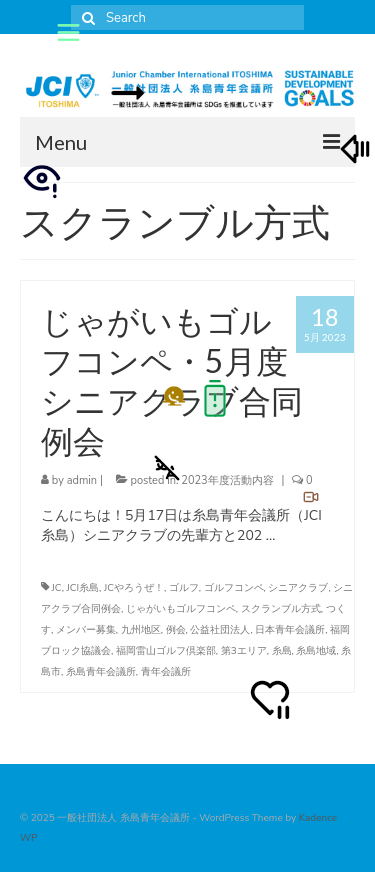  Describe the element at coordinates (174, 396) in the screenshot. I see `indicates something is overwhelmed or struggling` at that location.